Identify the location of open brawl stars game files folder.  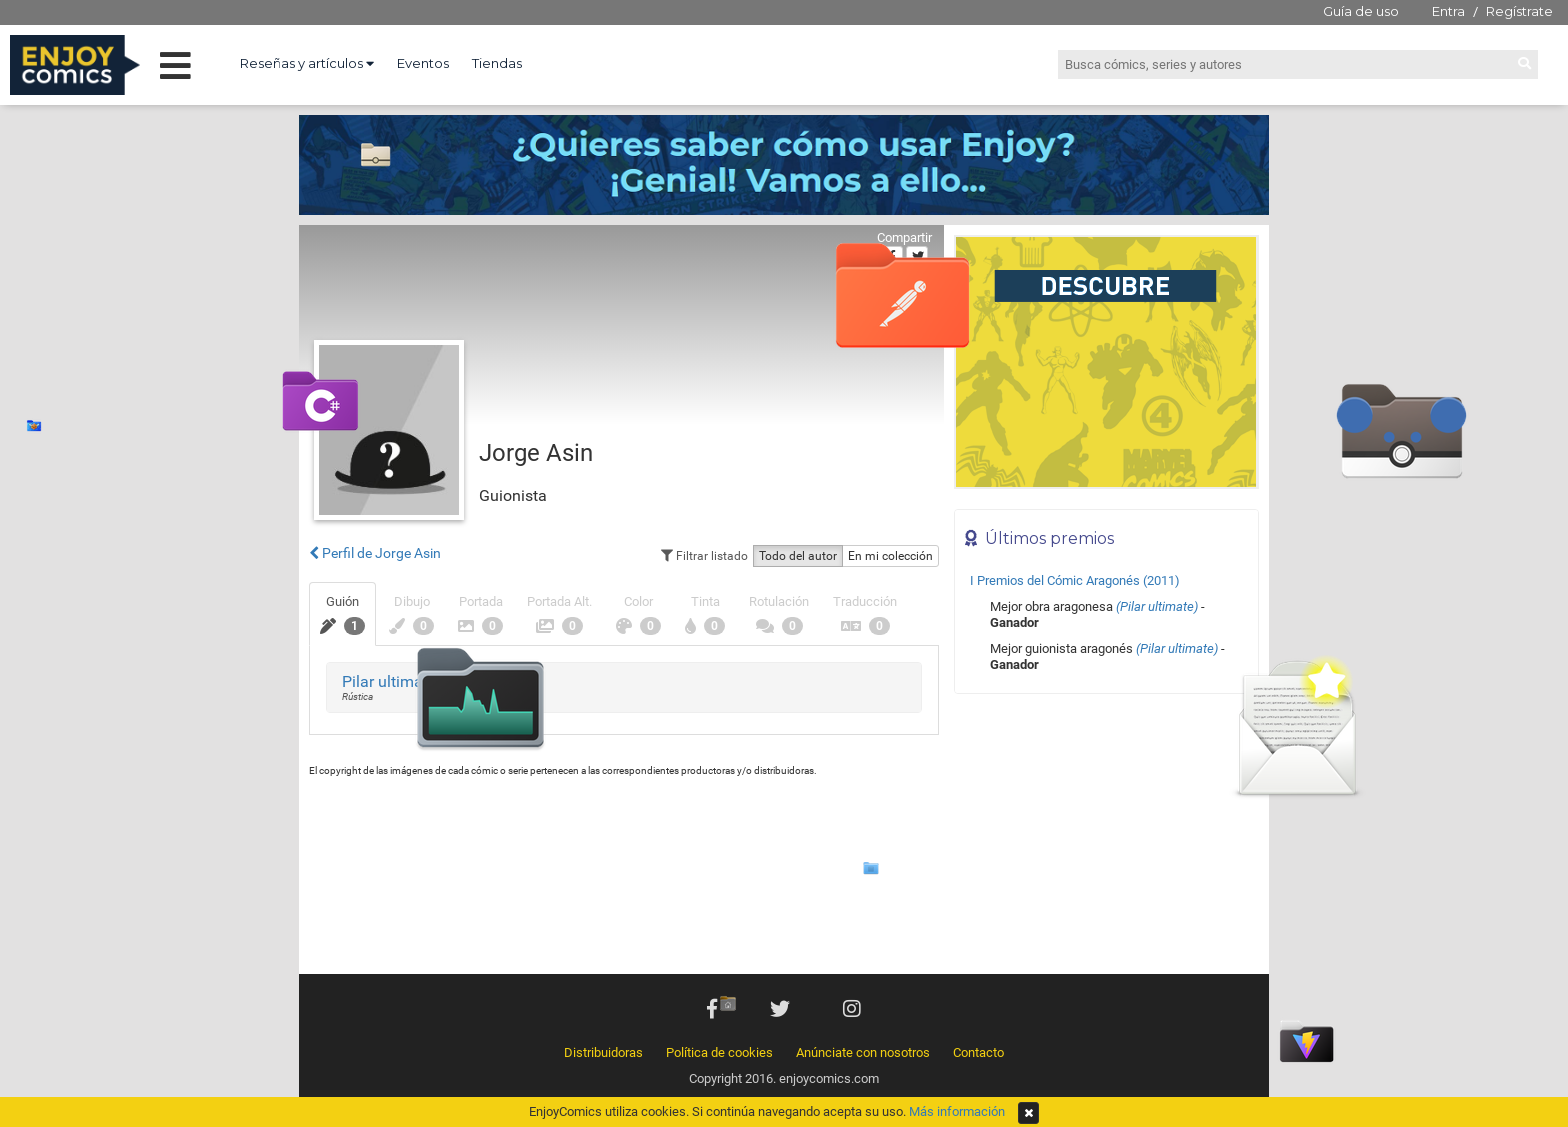
(34, 426).